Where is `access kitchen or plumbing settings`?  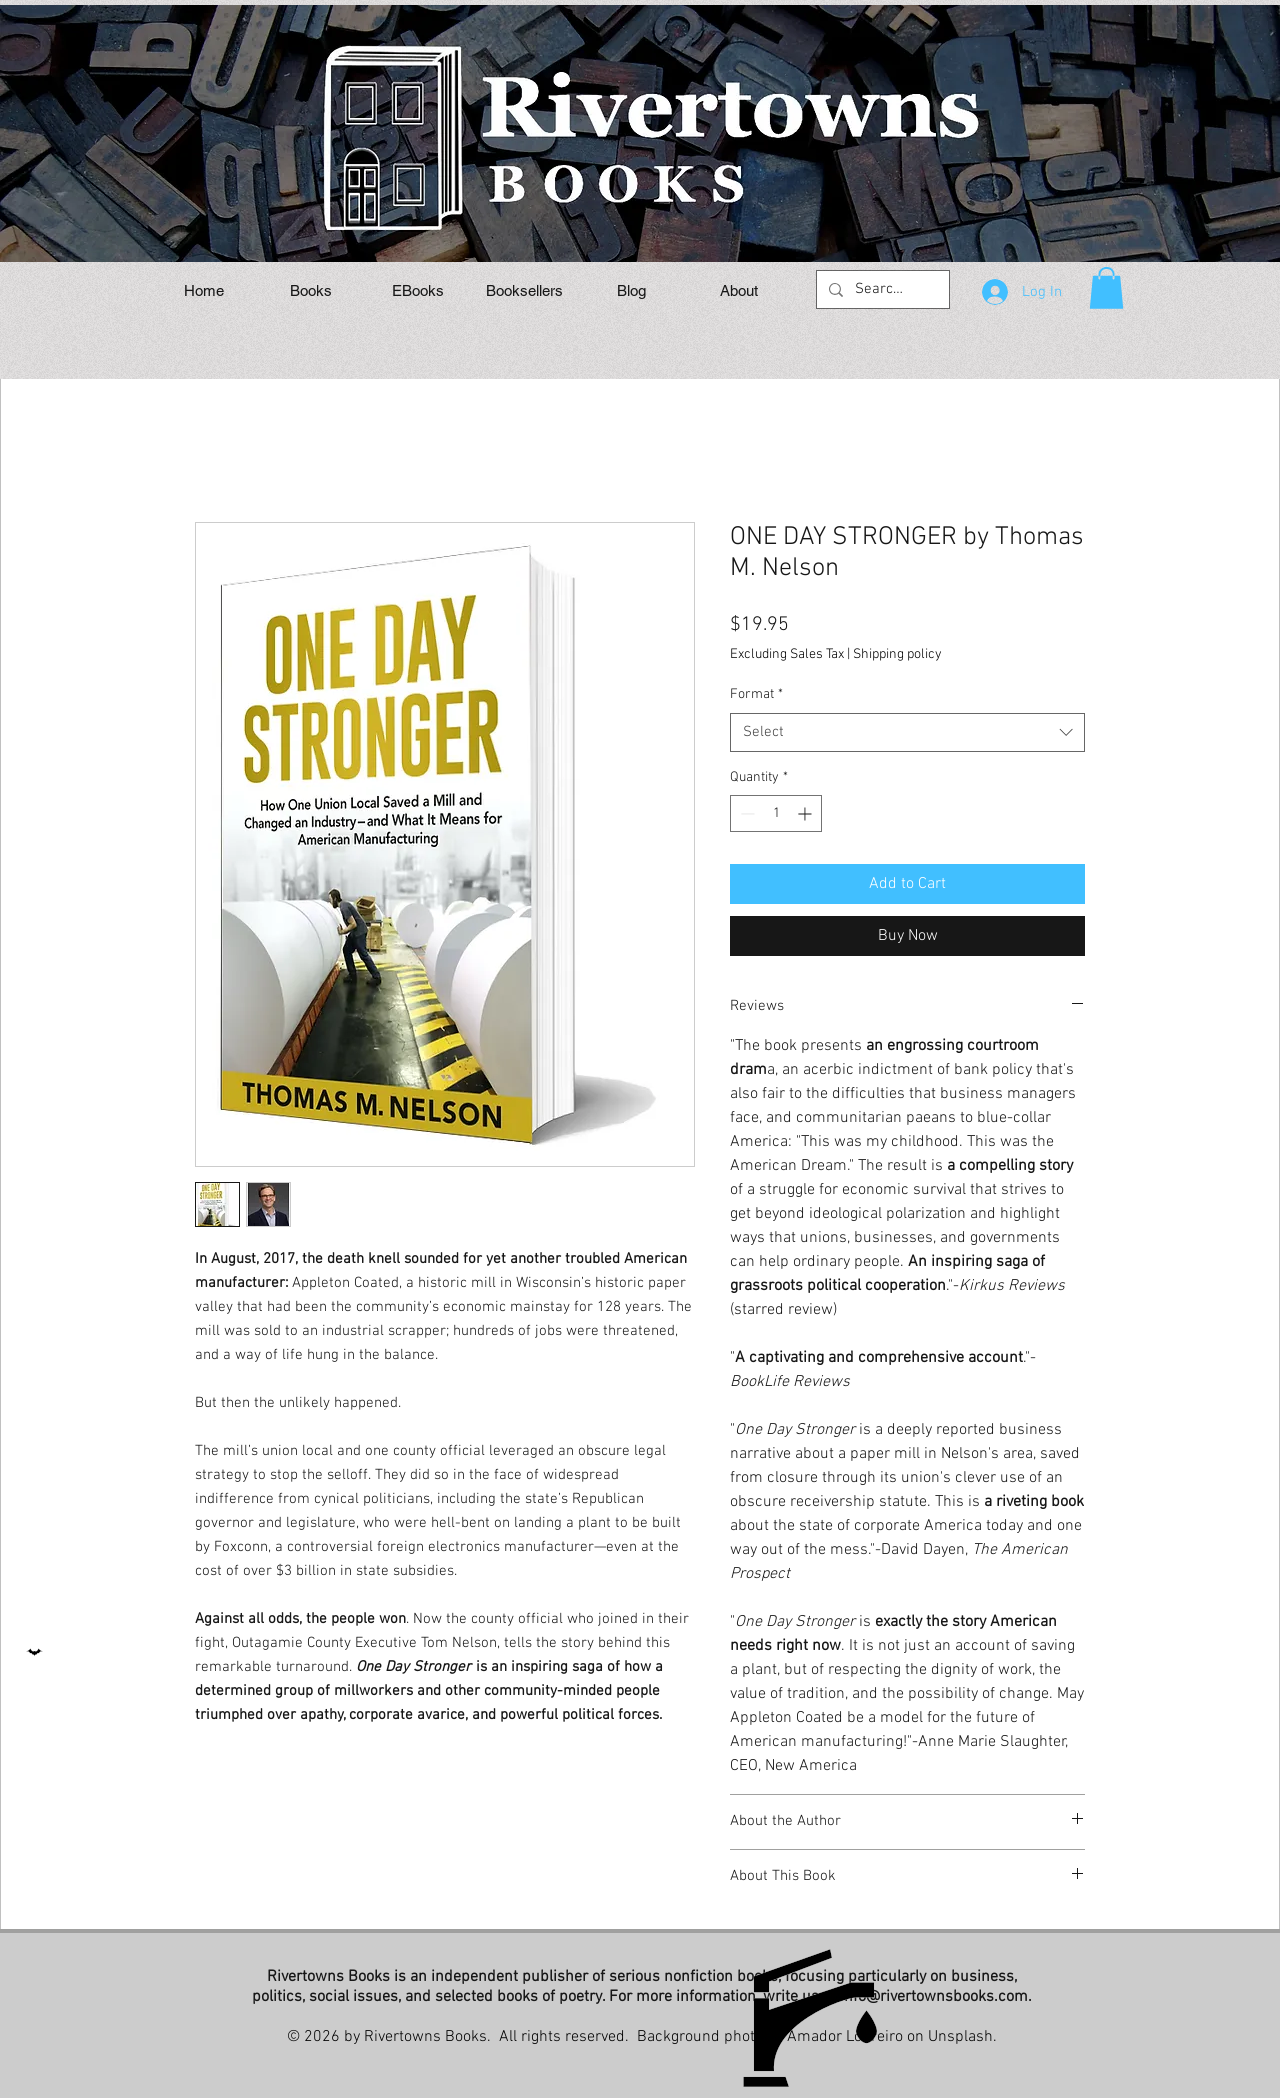
access kitchen or plumbing settings is located at coordinates (814, 2011).